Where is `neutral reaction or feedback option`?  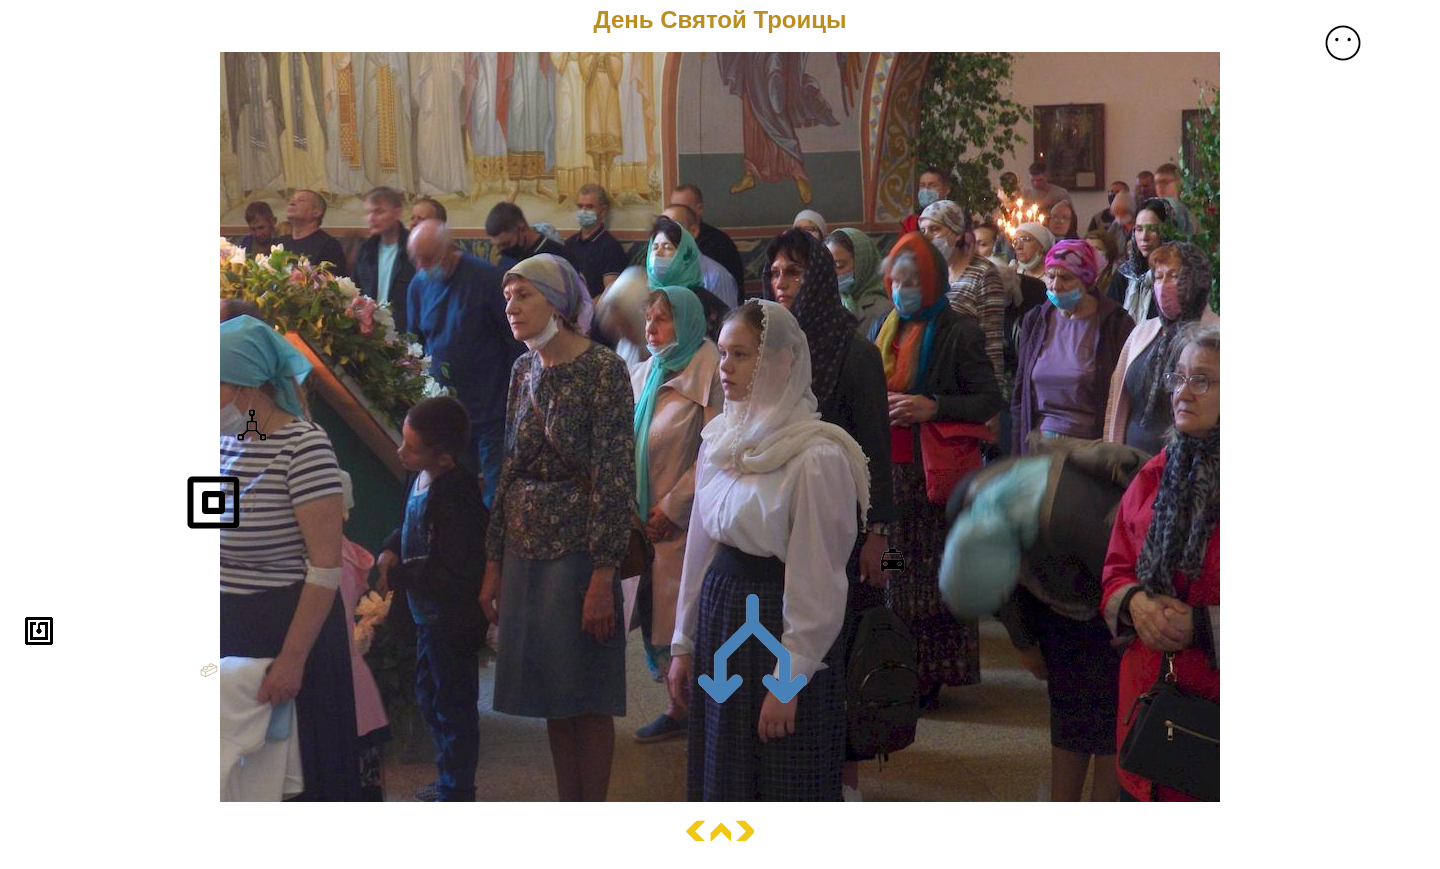
neutral reaction or feedback option is located at coordinates (1343, 43).